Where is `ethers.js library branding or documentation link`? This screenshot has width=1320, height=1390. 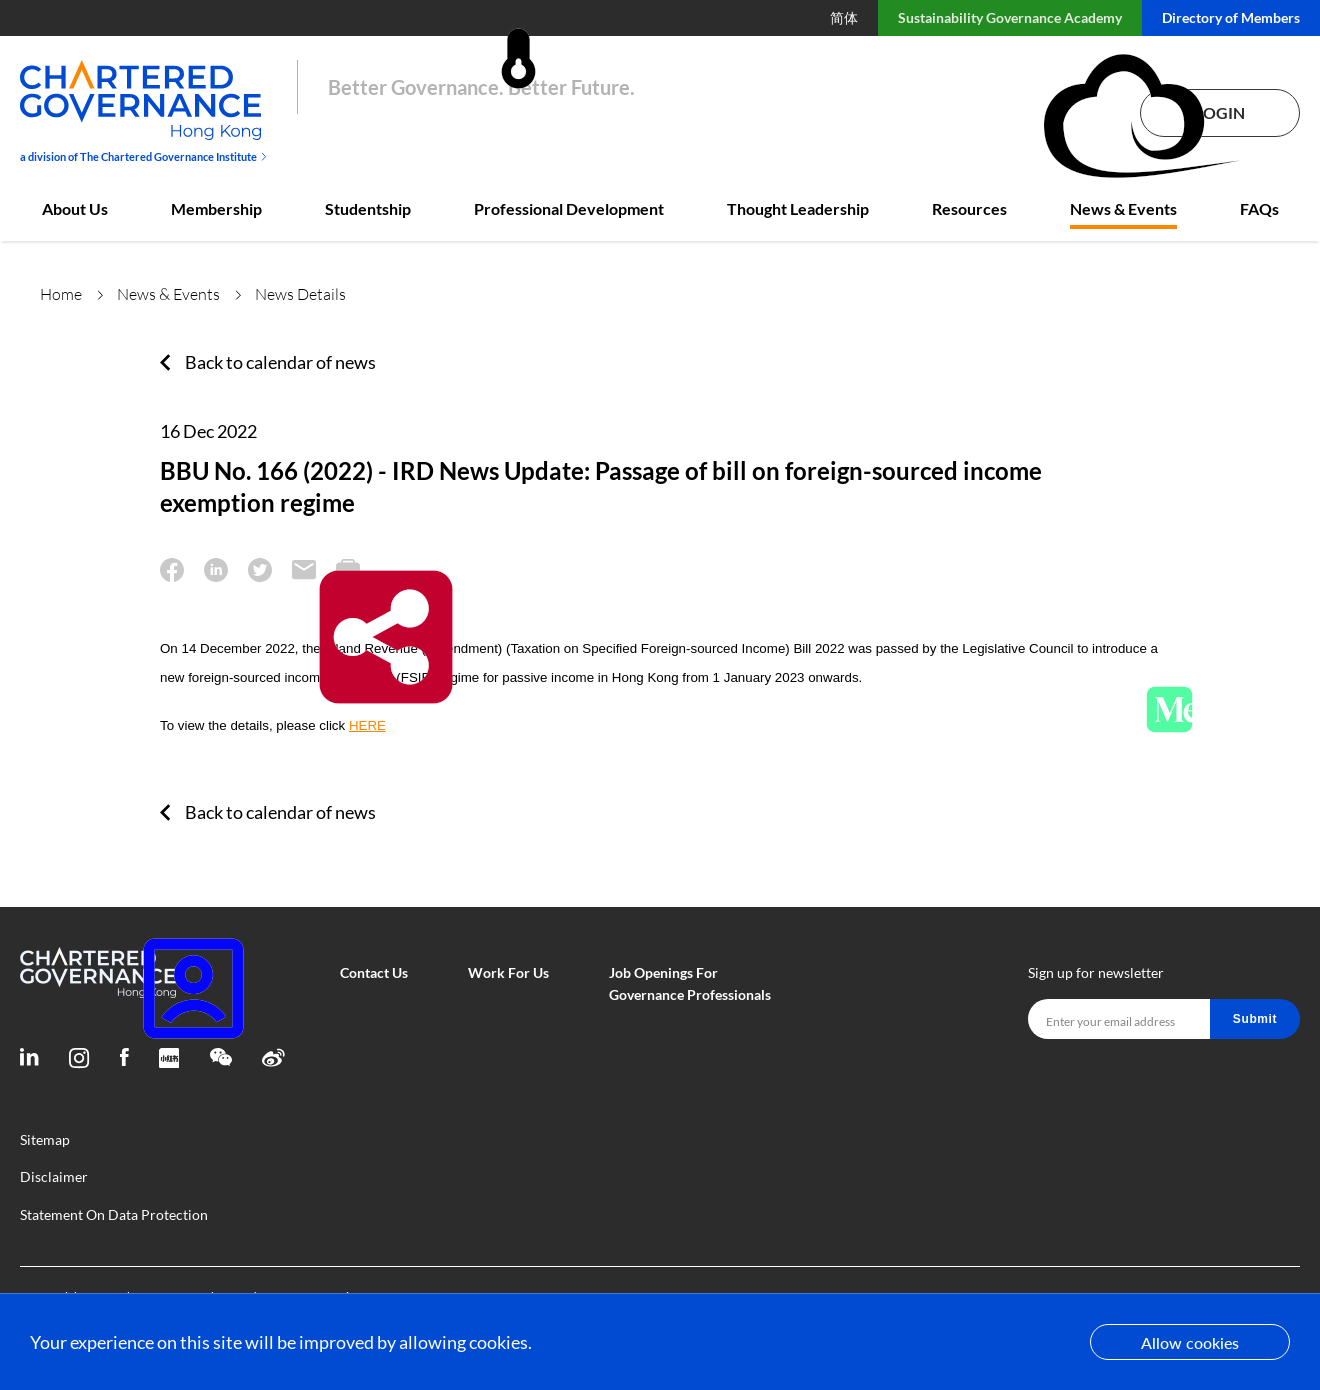 ethers.js library branding or documentation link is located at coordinates (1142, 116).